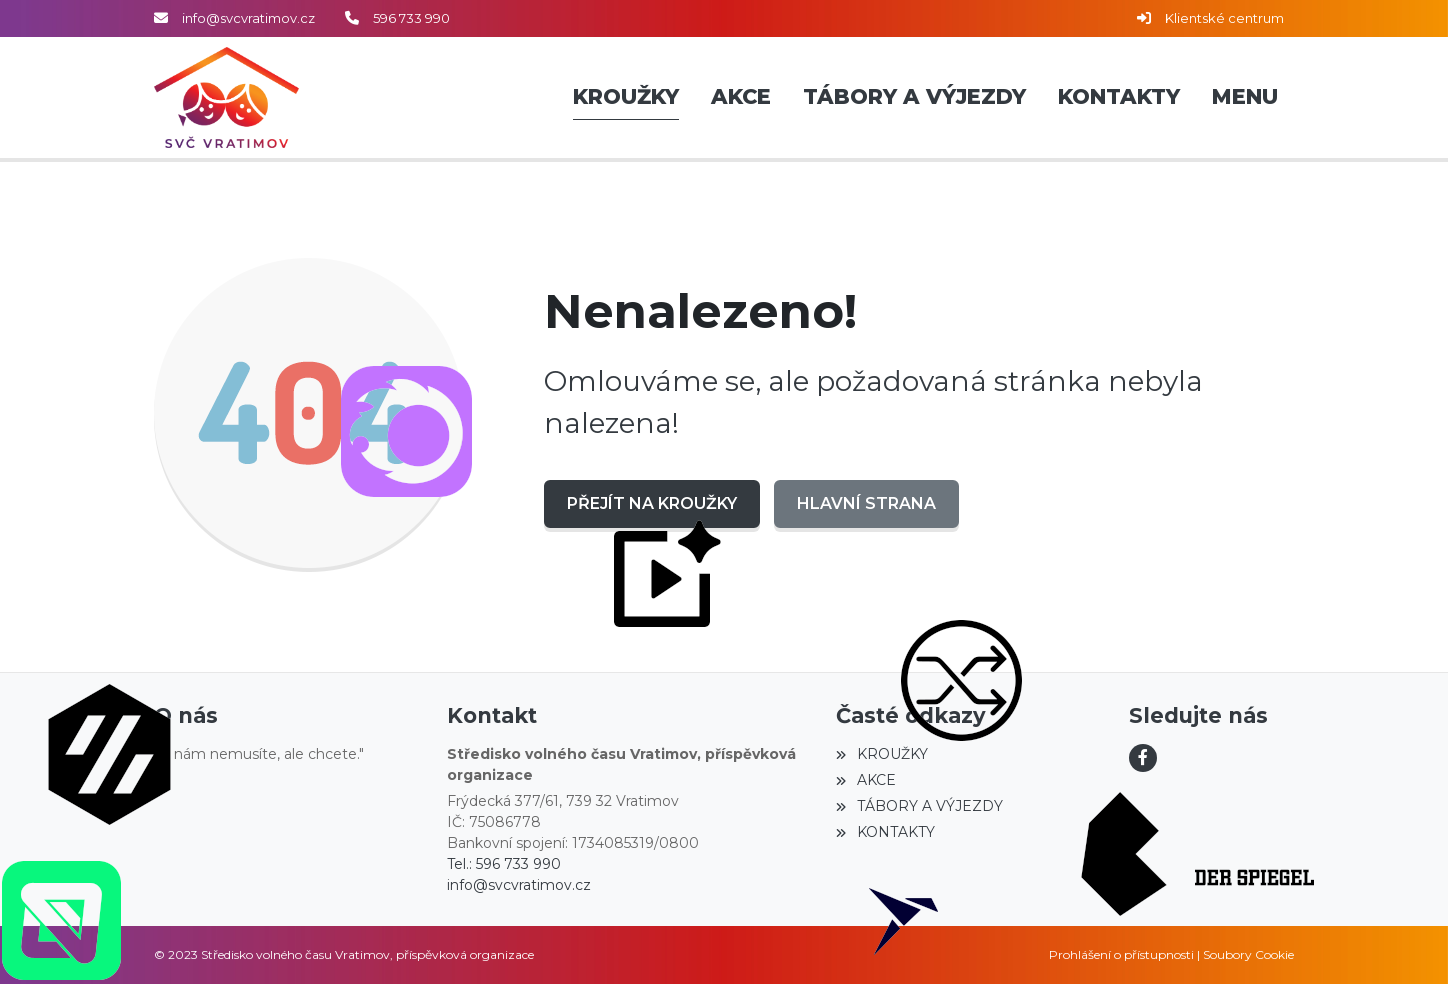  Describe the element at coordinates (109, 754) in the screenshot. I see `voron design brand logo` at that location.